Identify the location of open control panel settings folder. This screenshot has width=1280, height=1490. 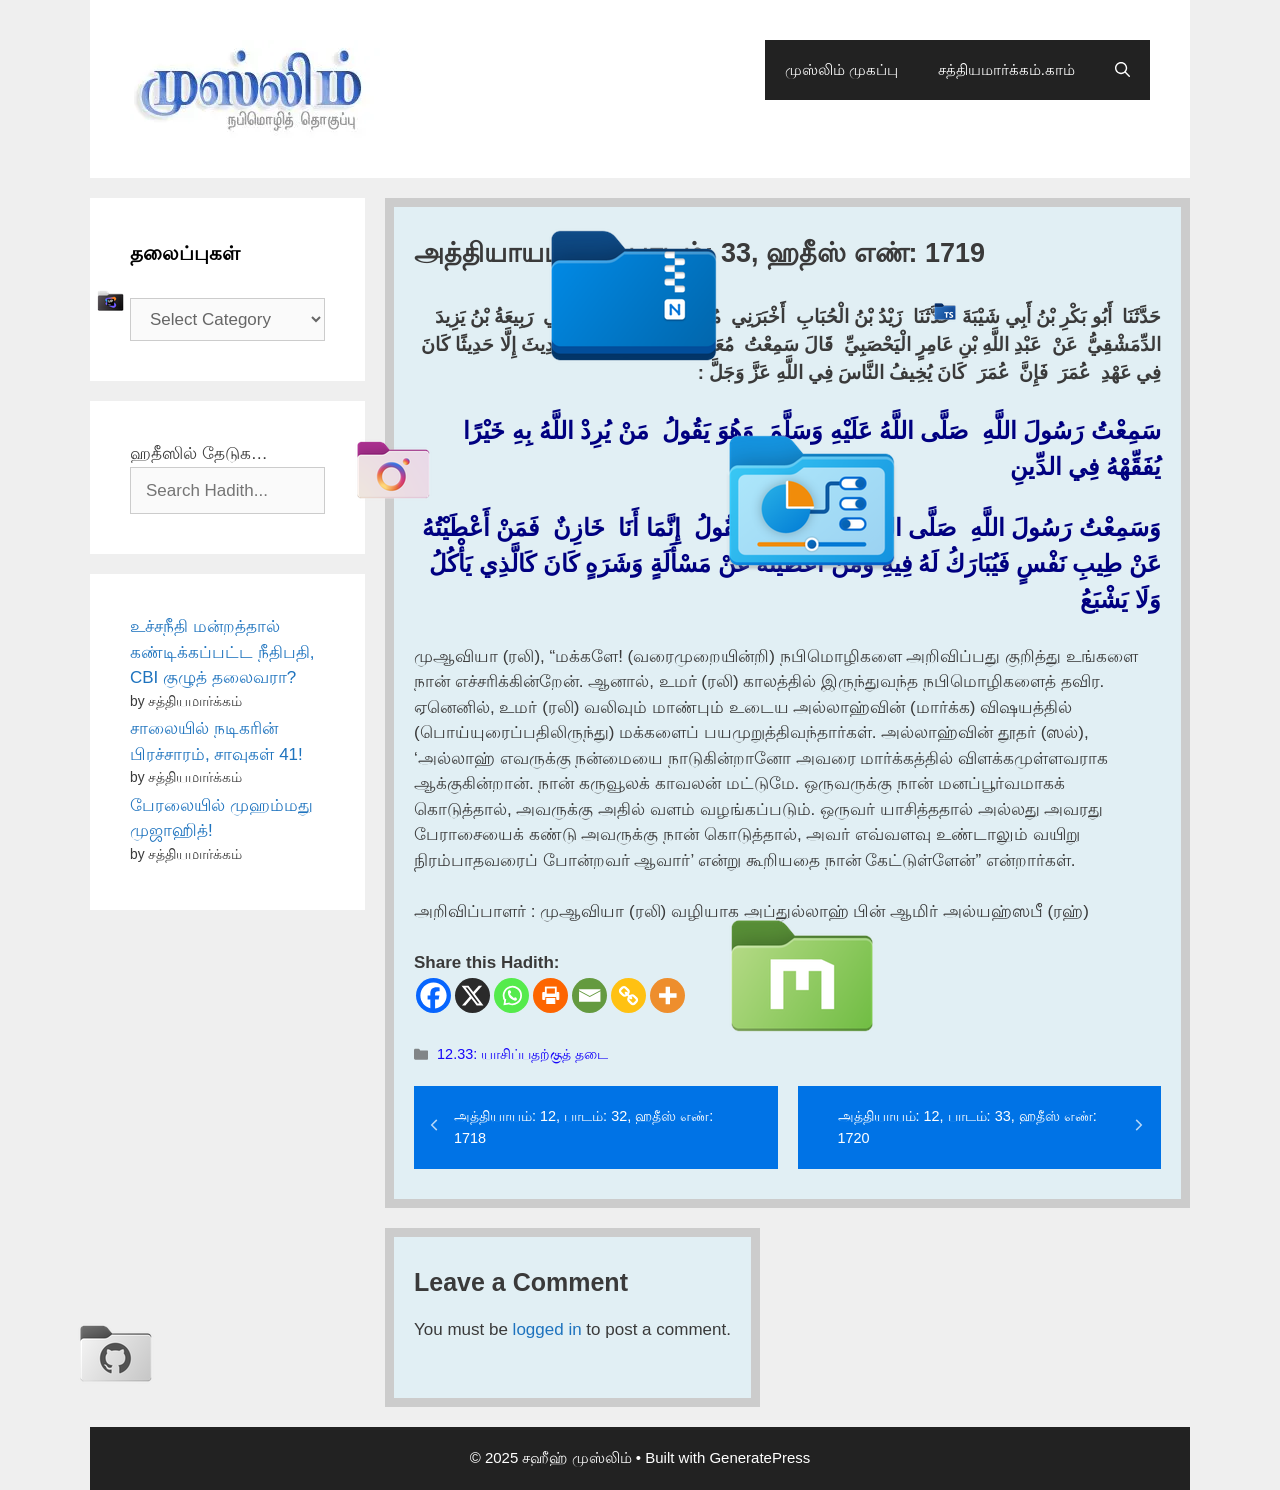
(811, 505).